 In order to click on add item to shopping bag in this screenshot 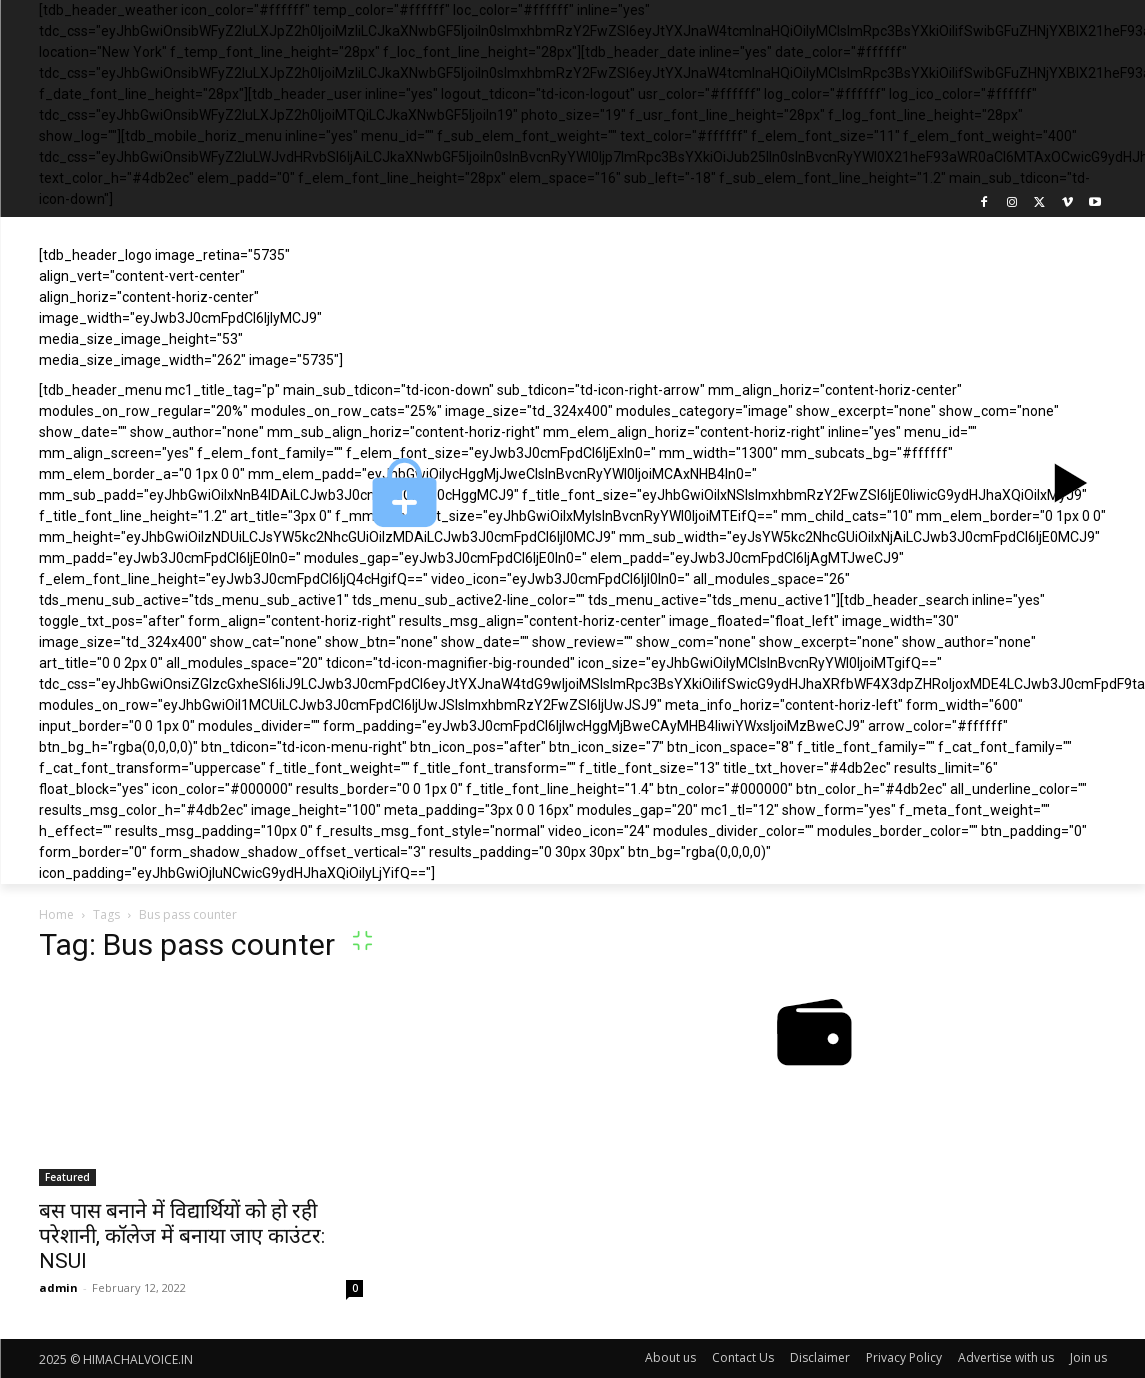, I will do `click(404, 492)`.